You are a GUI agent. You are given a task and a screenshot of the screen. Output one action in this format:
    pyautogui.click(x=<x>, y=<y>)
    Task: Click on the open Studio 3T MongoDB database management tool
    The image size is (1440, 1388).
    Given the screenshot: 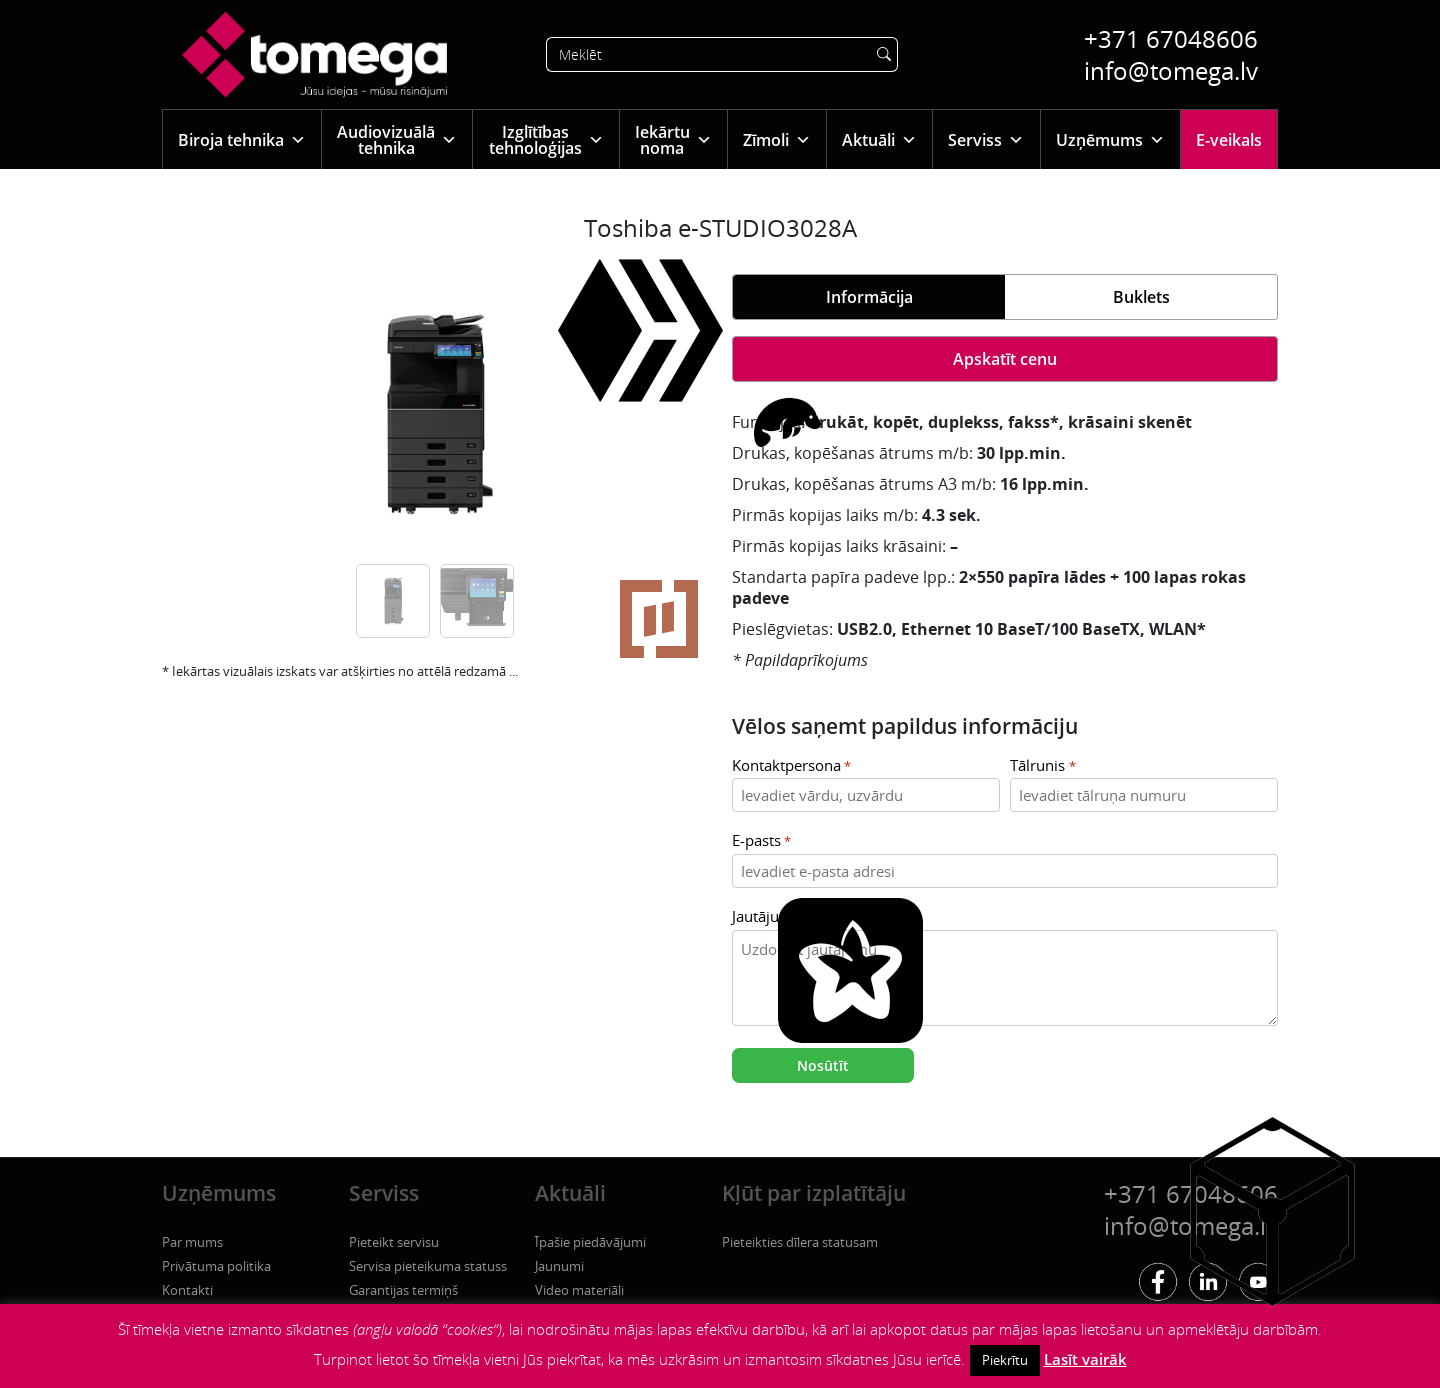 What is the action you would take?
    pyautogui.click(x=787, y=422)
    